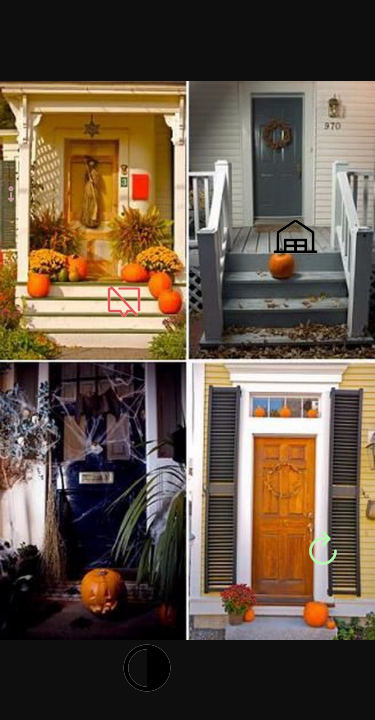 This screenshot has height=720, width=375. What do you see at coordinates (11, 194) in the screenshot?
I see `move item down in a list` at bounding box center [11, 194].